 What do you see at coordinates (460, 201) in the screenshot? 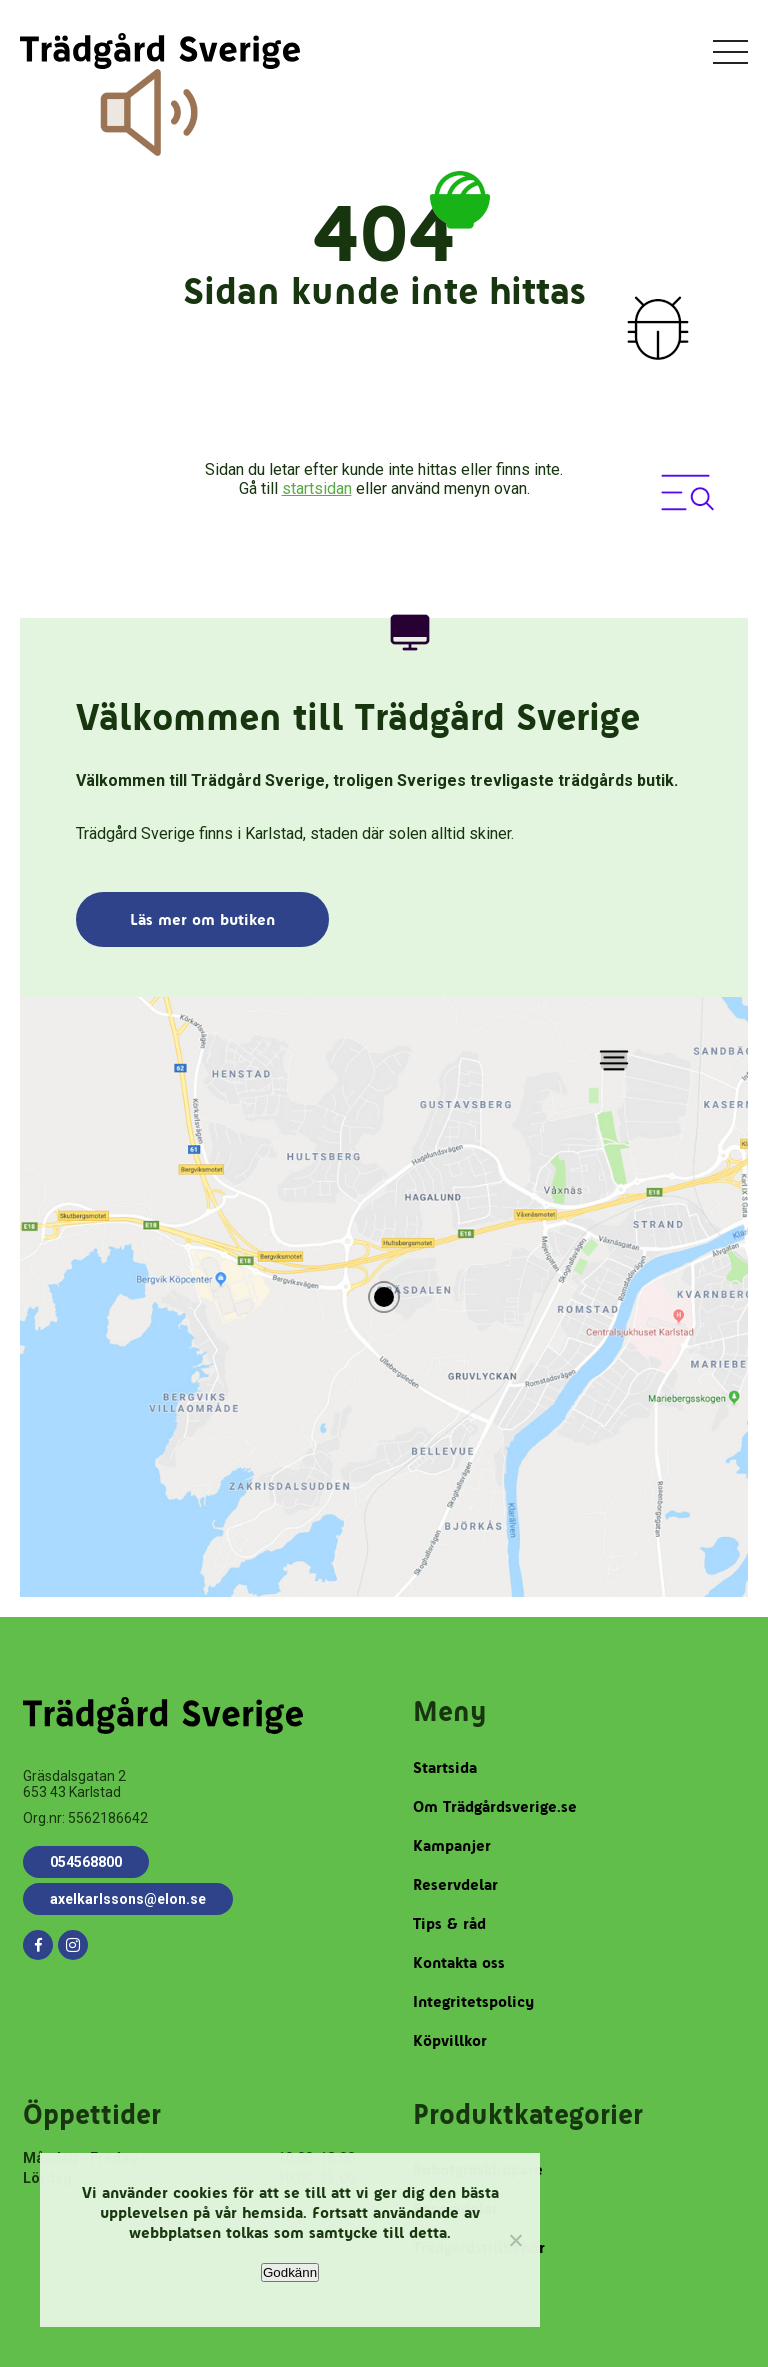
I see `view food or meal options` at bounding box center [460, 201].